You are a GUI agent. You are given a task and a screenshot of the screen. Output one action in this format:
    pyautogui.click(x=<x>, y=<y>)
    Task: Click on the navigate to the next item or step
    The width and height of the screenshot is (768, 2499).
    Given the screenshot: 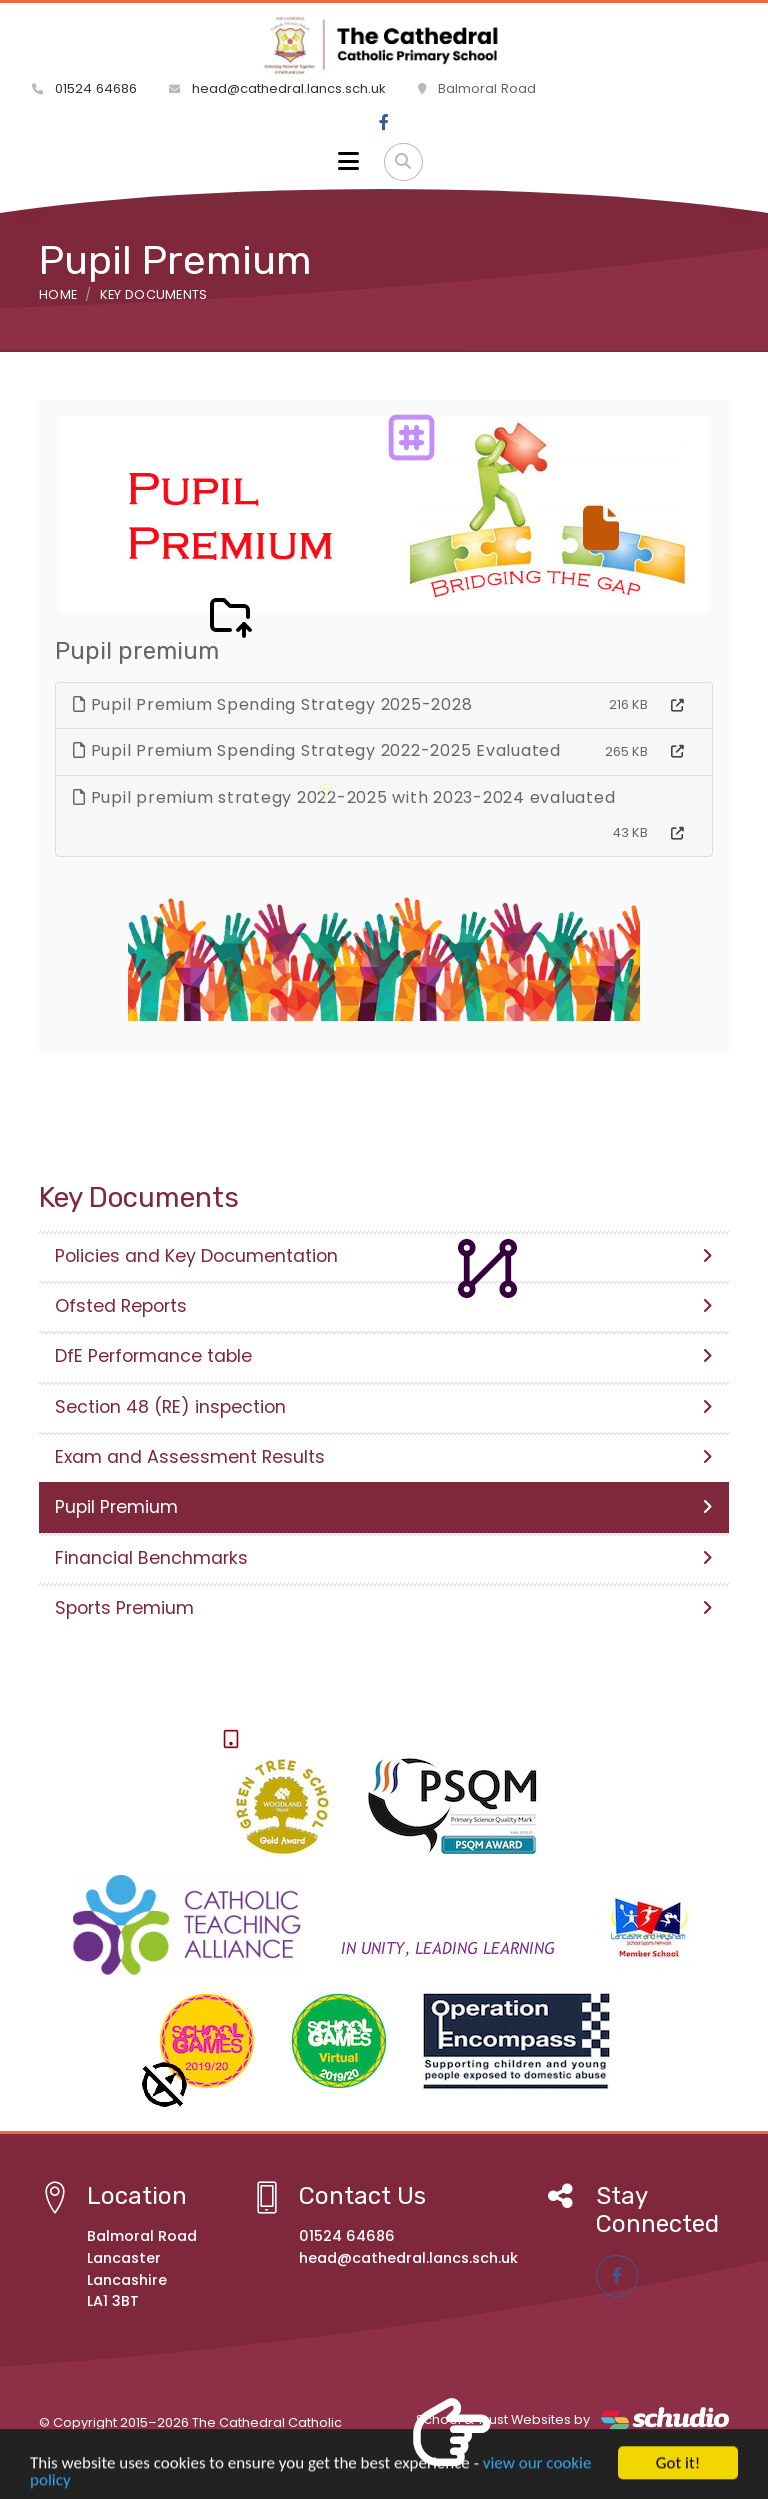 What is the action you would take?
    pyautogui.click(x=450, y=2433)
    